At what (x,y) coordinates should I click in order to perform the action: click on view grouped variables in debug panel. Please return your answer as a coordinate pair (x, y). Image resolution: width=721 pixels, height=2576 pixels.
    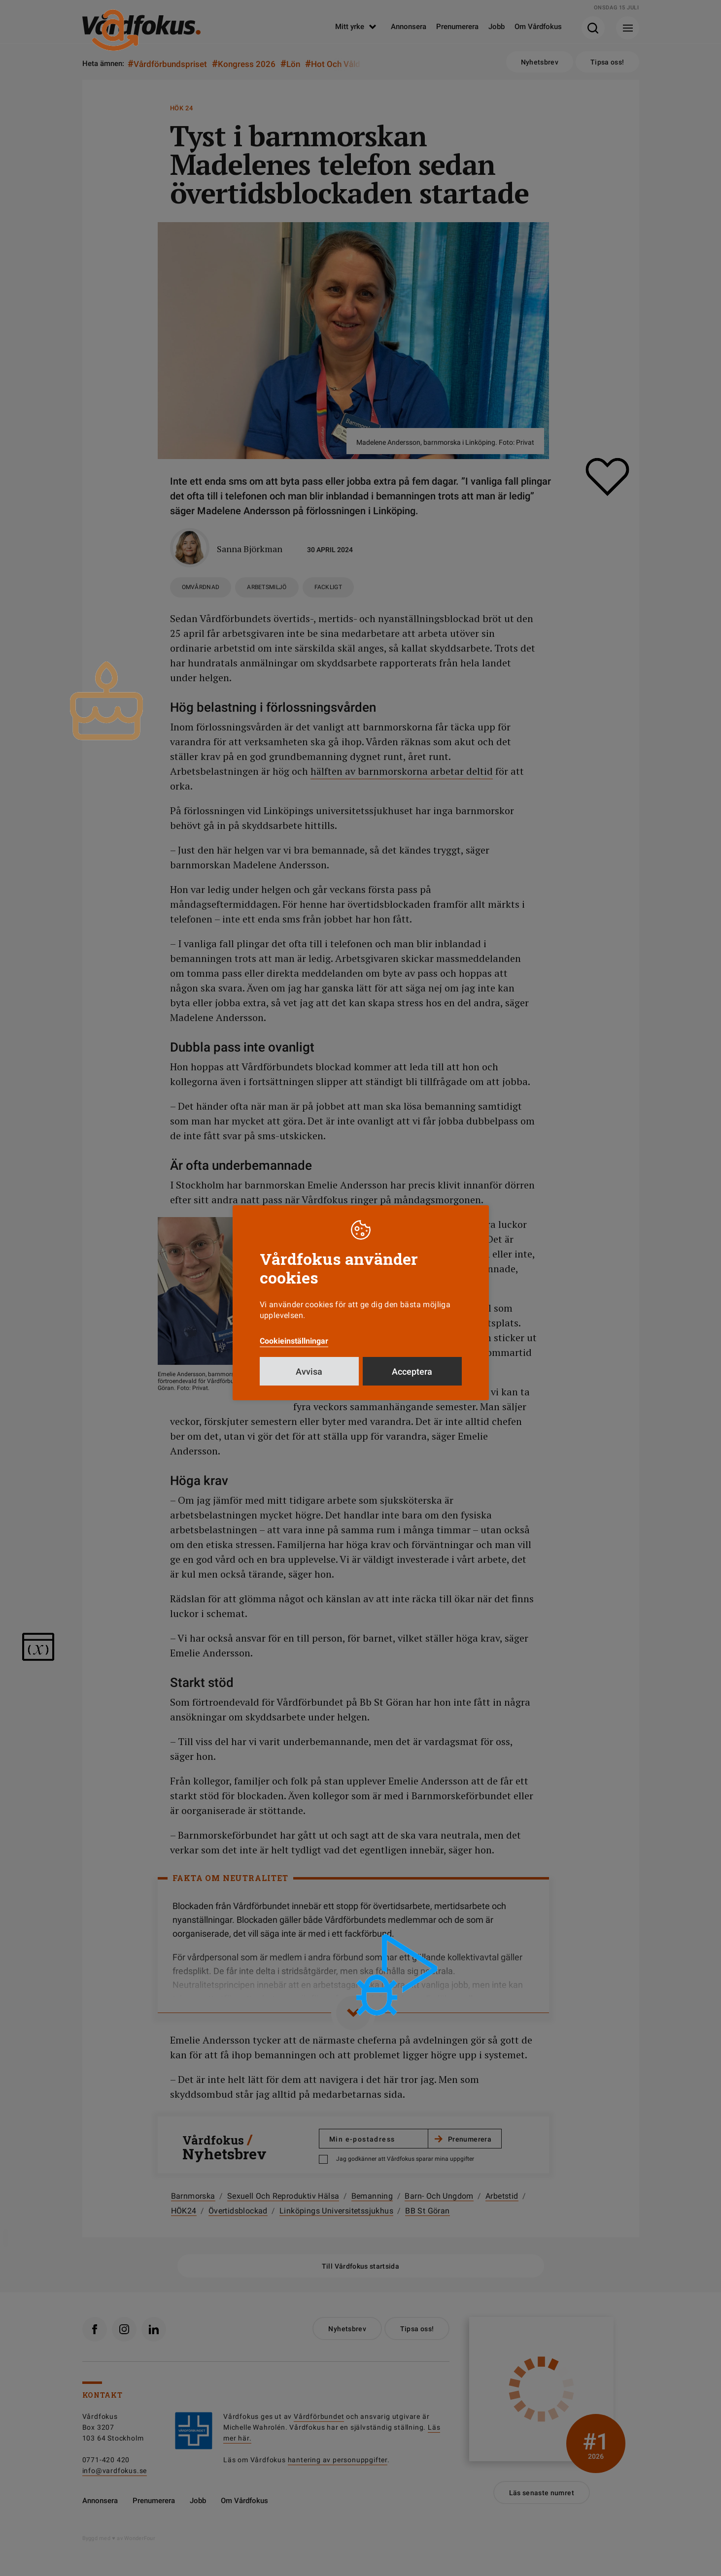
    Looking at the image, I should click on (38, 1647).